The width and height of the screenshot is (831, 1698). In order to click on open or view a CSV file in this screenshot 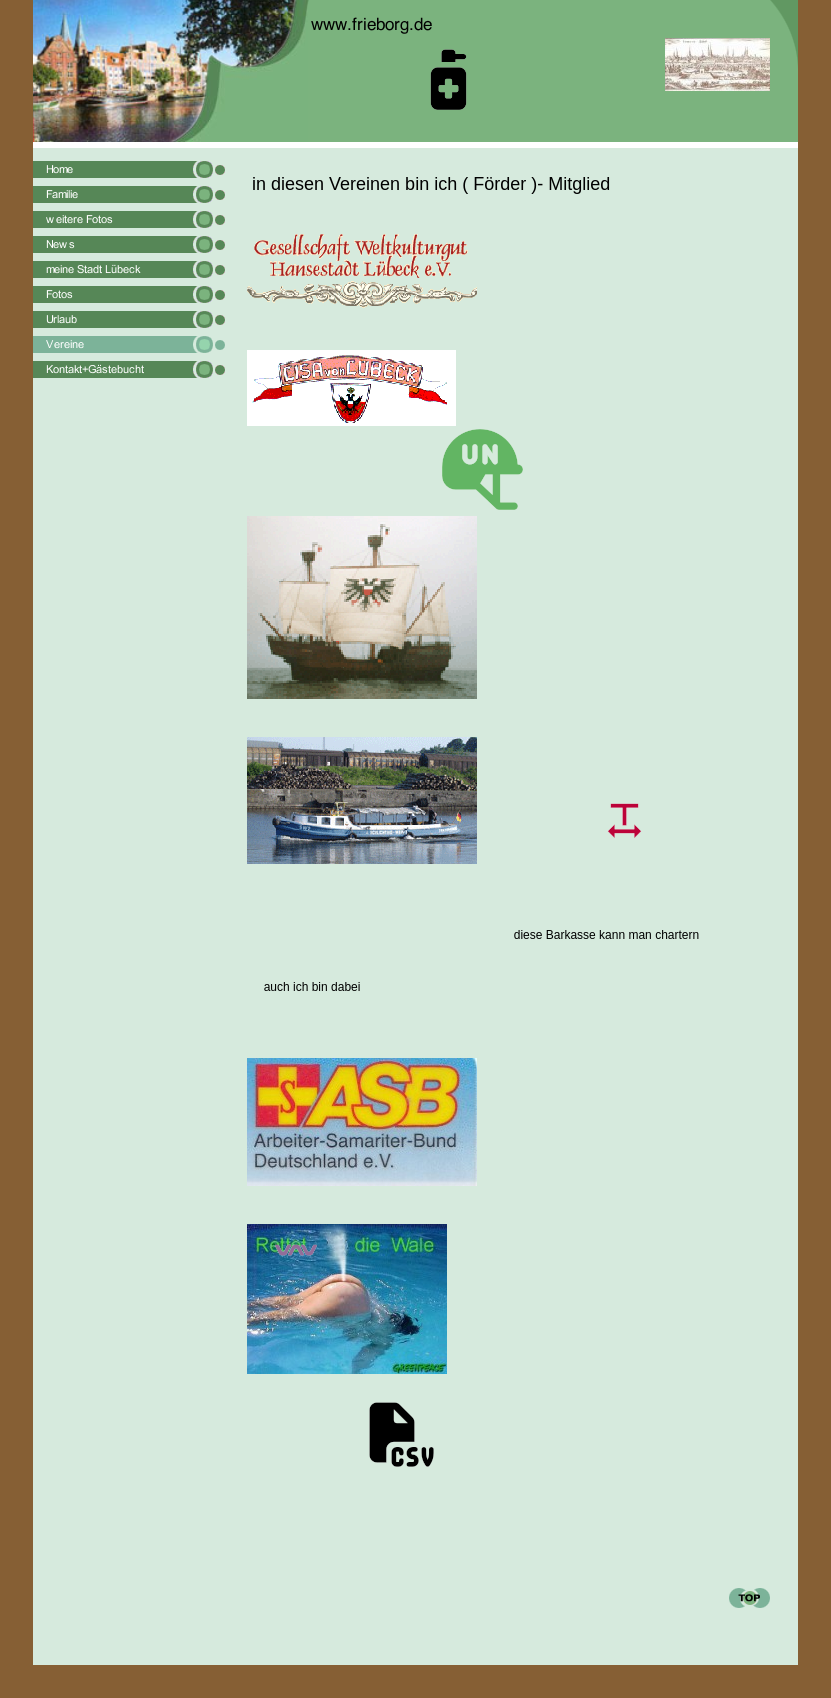, I will do `click(399, 1432)`.